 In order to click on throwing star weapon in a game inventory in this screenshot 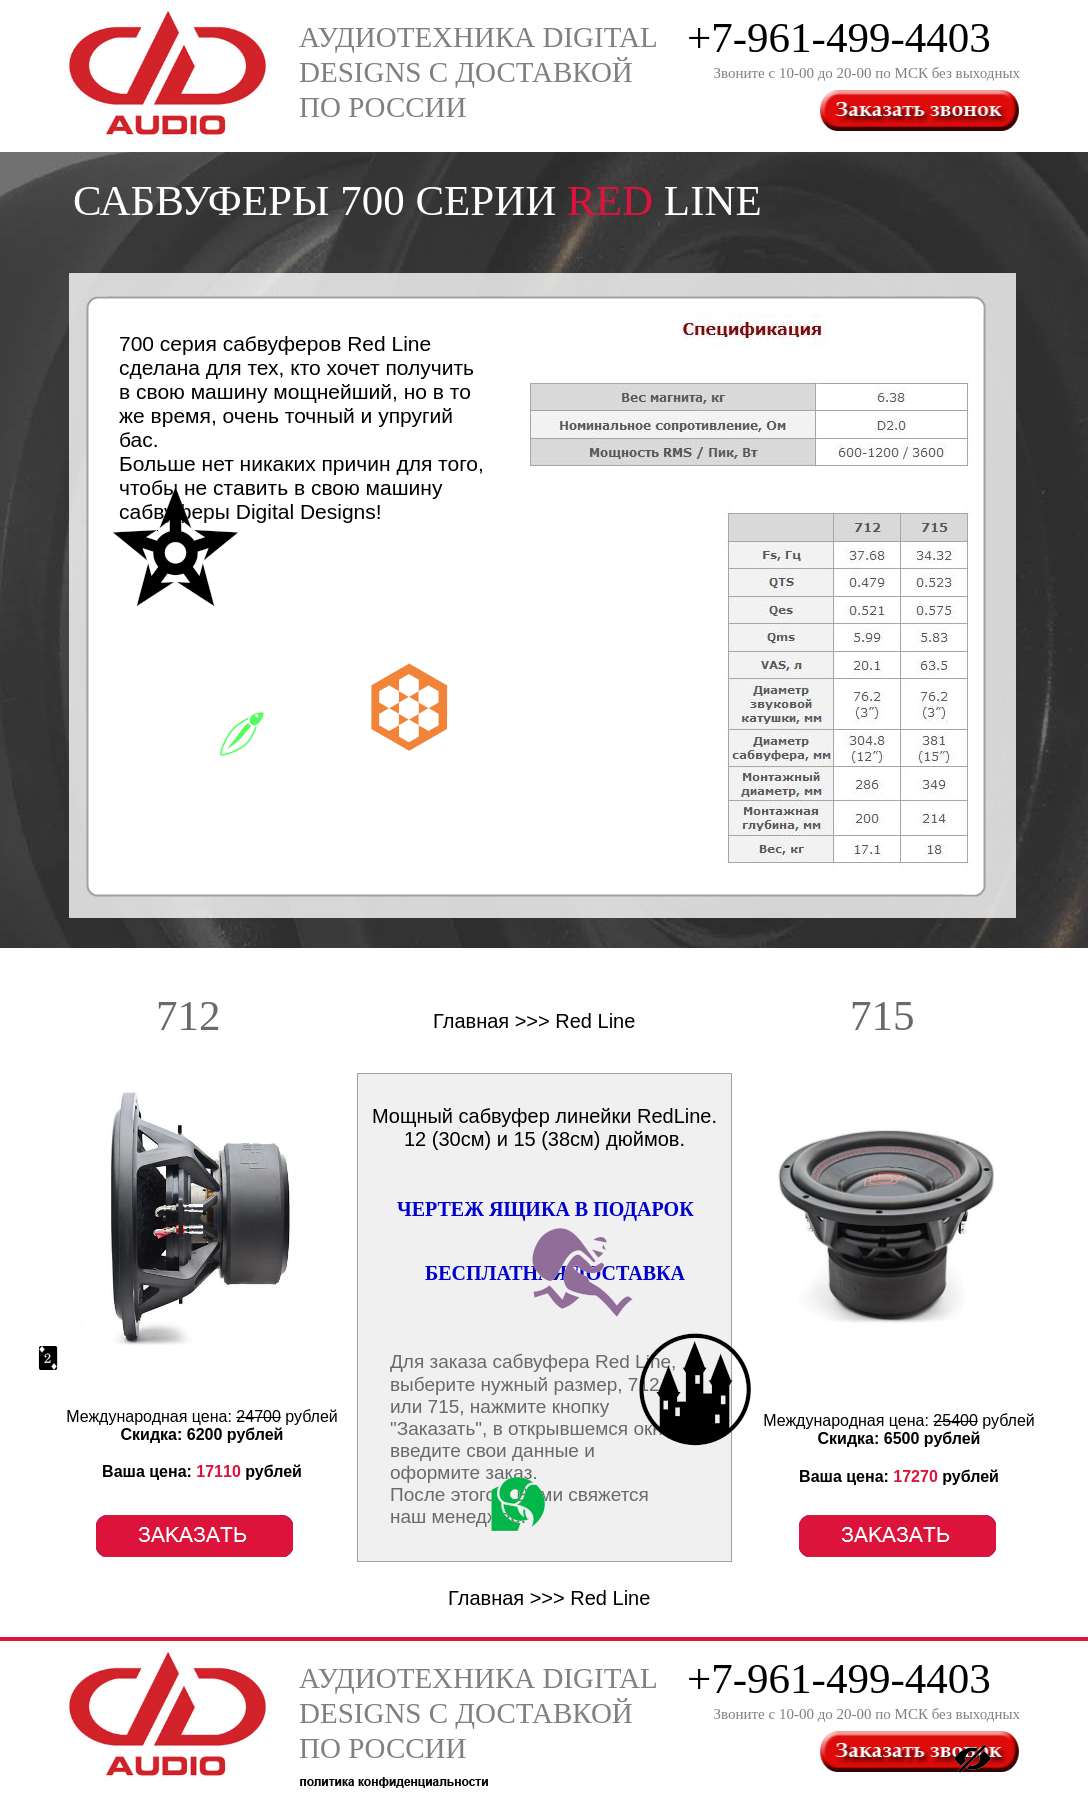, I will do `click(175, 546)`.